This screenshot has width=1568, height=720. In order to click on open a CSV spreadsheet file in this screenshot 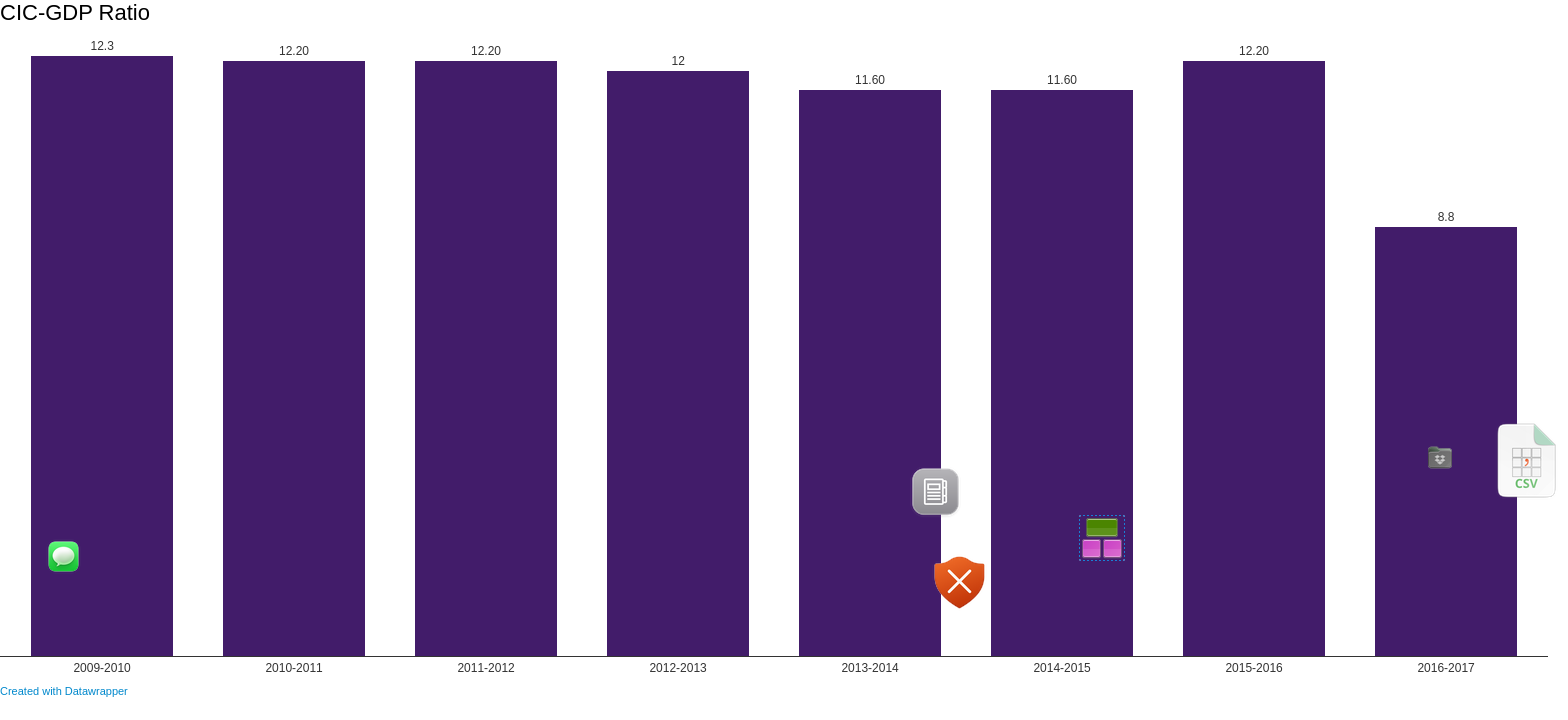, I will do `click(1526, 460)`.